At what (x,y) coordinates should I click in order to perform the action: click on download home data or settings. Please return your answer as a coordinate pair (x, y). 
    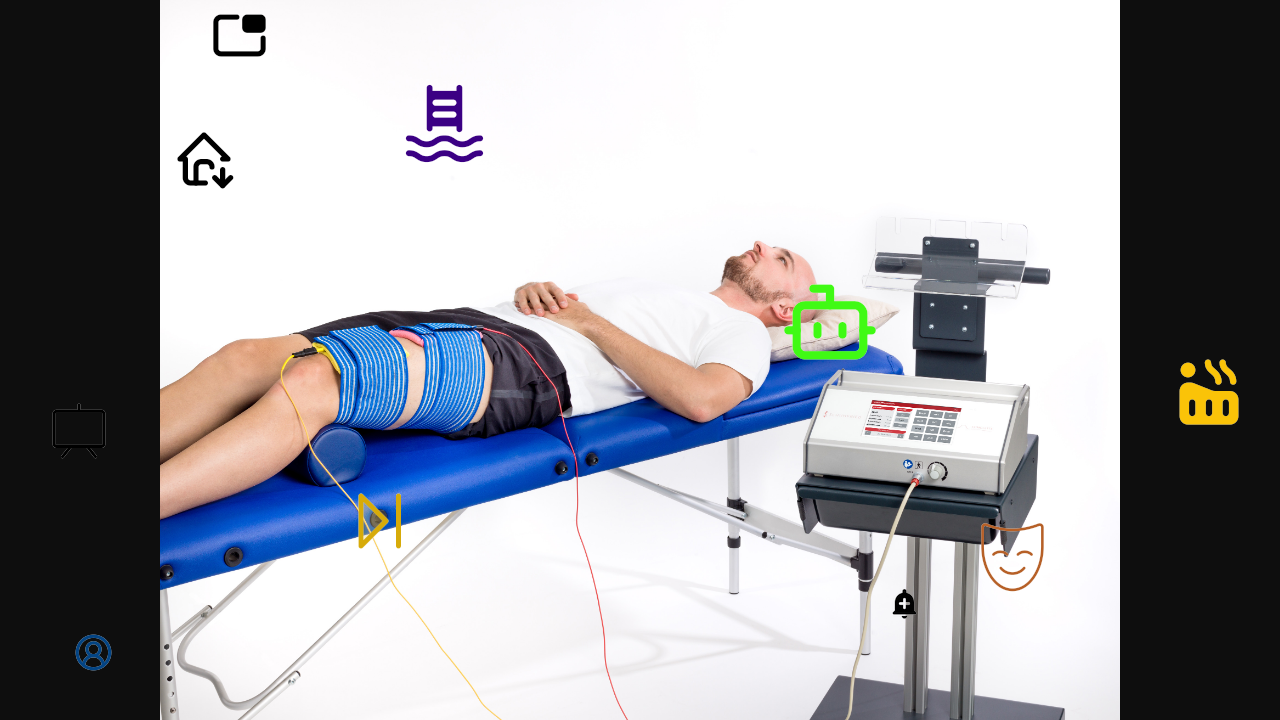
    Looking at the image, I should click on (204, 159).